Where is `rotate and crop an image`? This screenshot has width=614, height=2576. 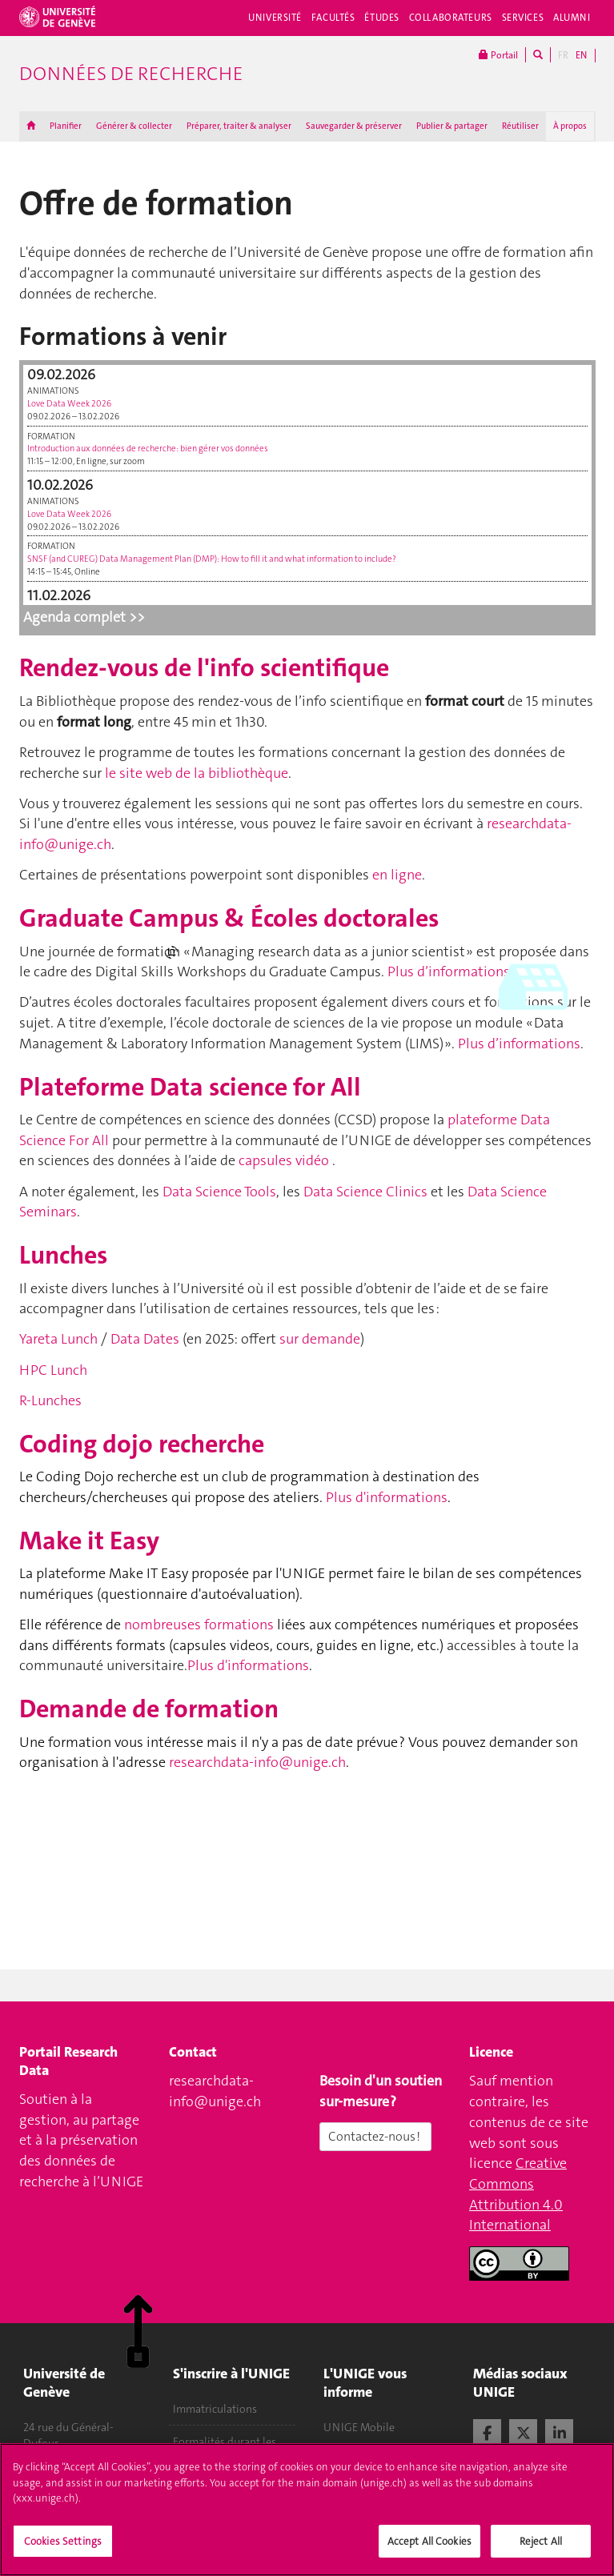 rotate and crop an image is located at coordinates (171, 952).